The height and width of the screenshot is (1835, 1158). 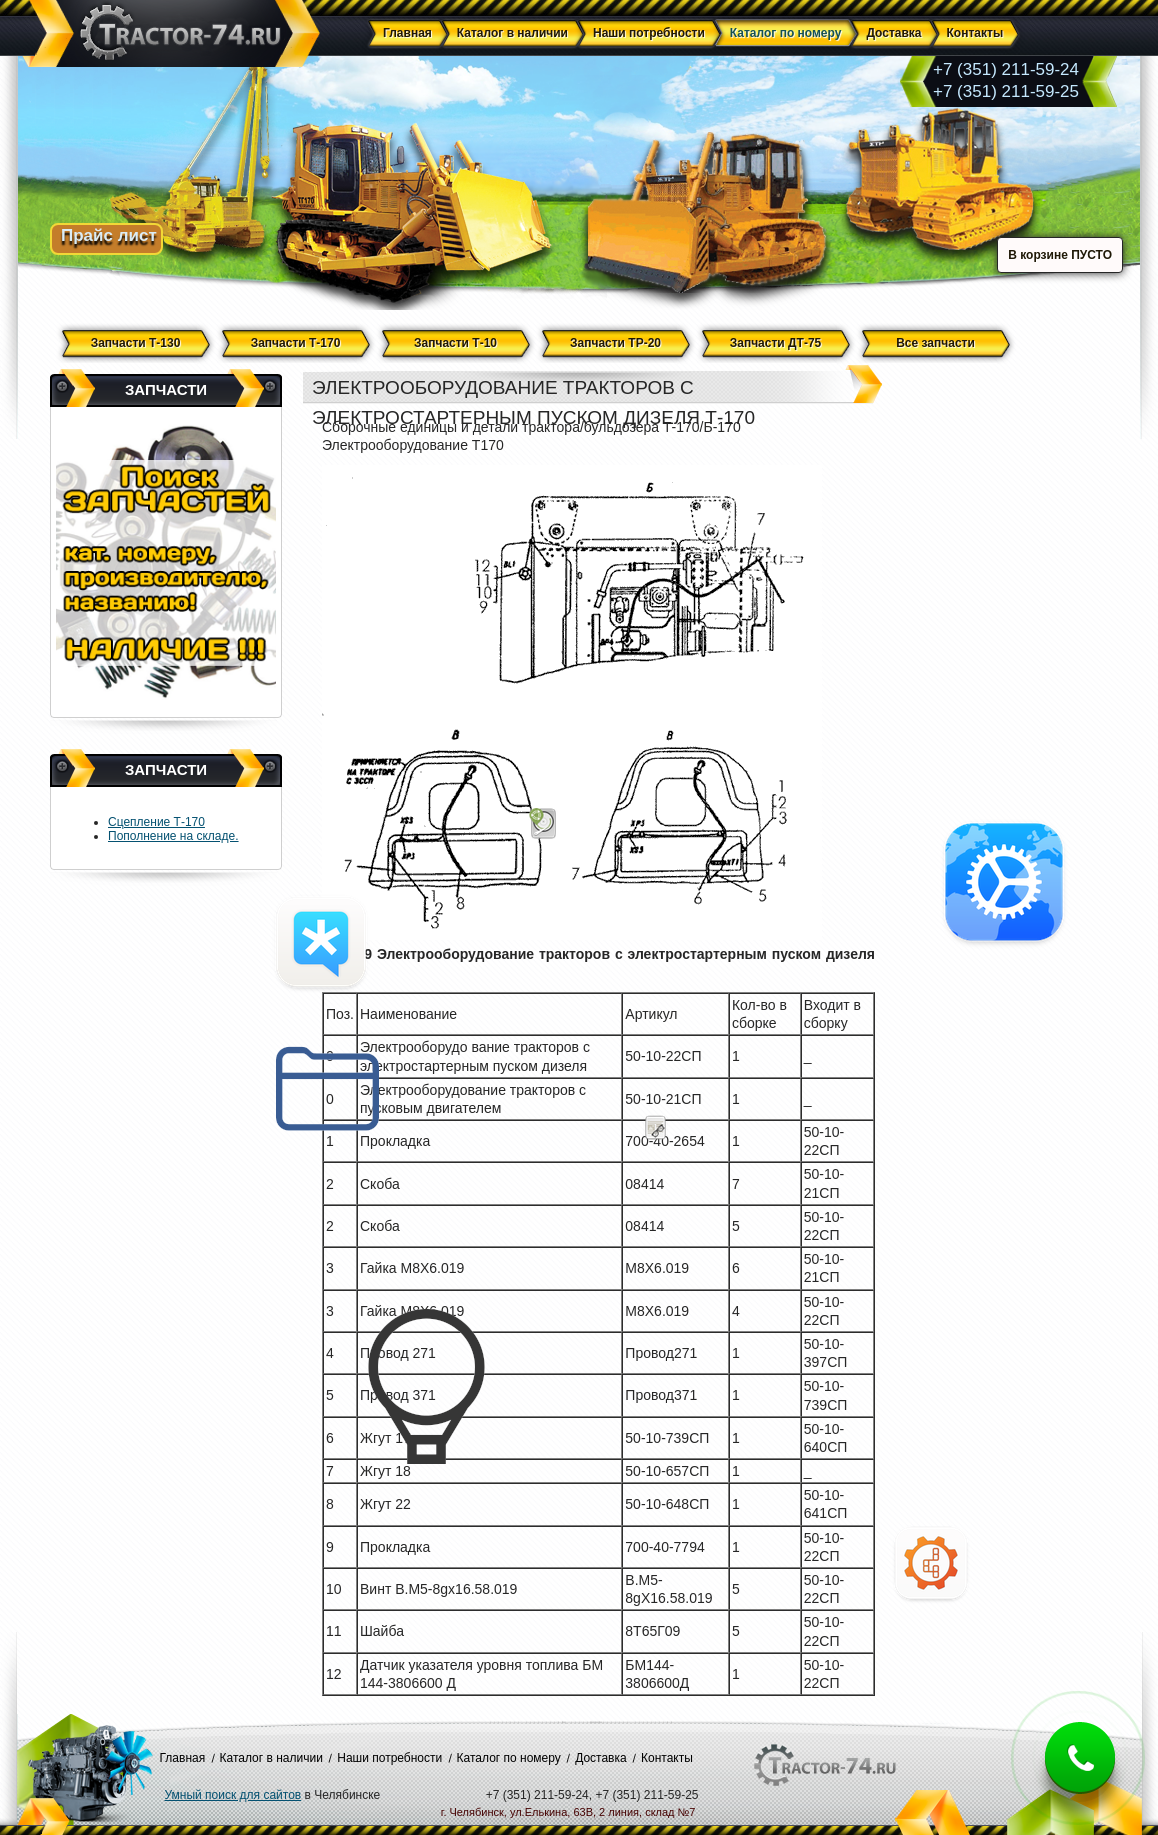 I want to click on open file manager, so click(x=327, y=1085).